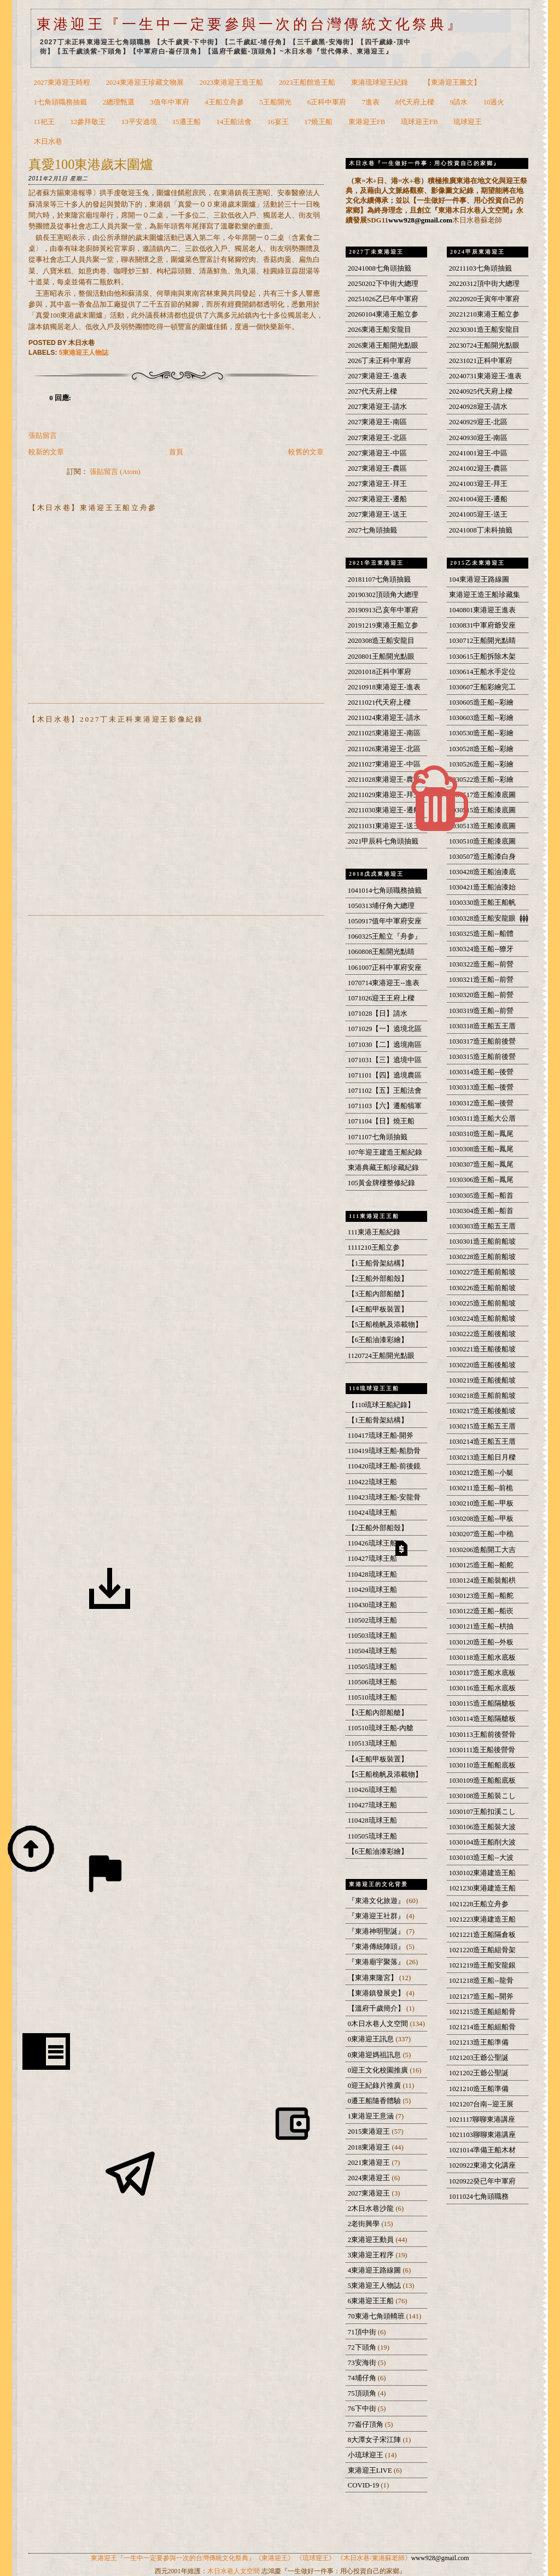 This screenshot has width=560, height=2576. What do you see at coordinates (524, 918) in the screenshot?
I see `configure audio/video input settings` at bounding box center [524, 918].